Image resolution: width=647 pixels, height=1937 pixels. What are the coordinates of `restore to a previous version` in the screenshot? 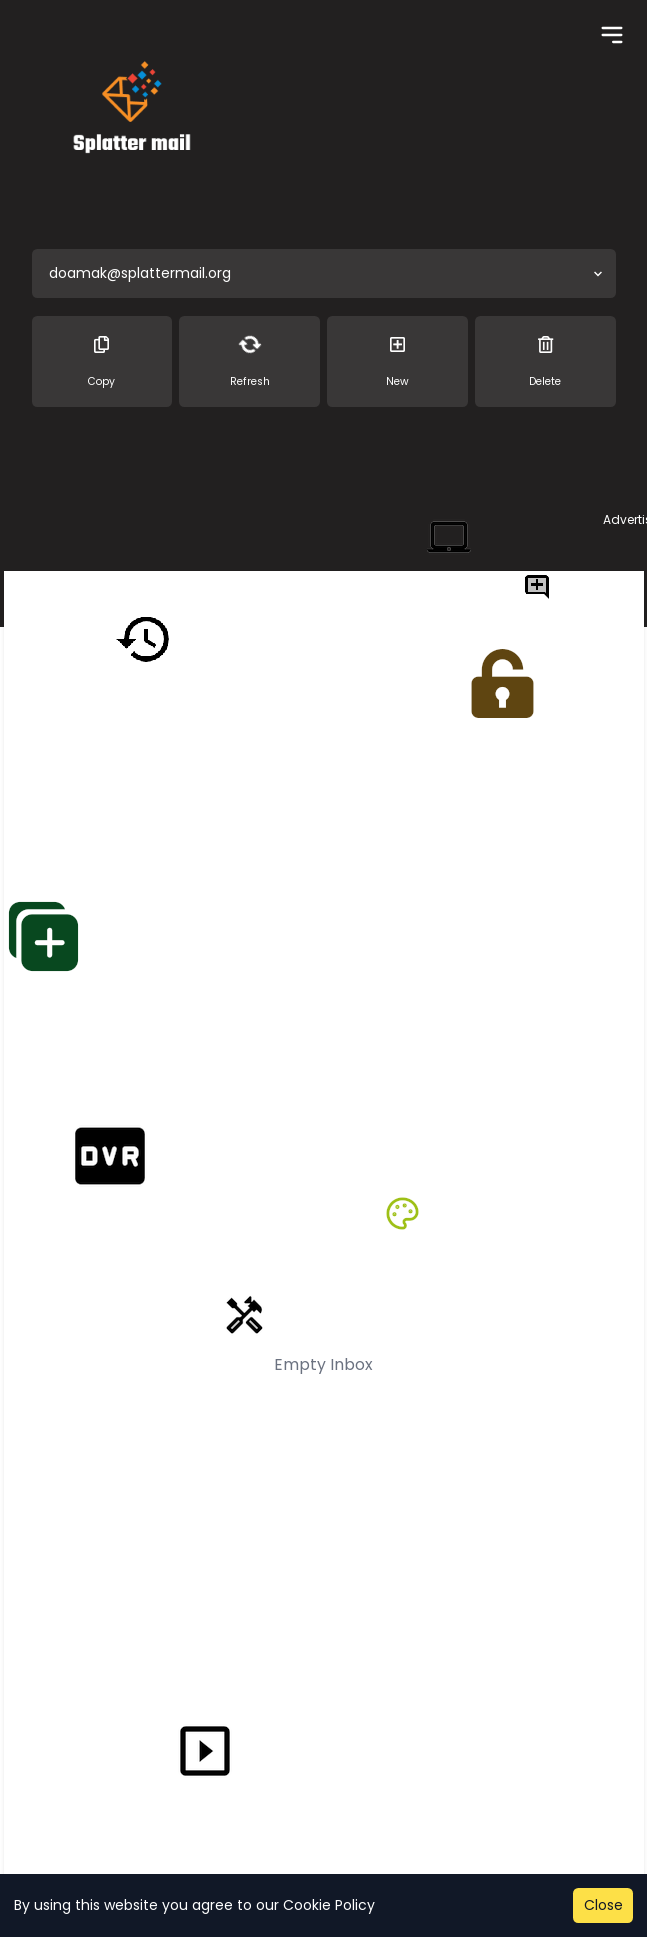 It's located at (144, 639).